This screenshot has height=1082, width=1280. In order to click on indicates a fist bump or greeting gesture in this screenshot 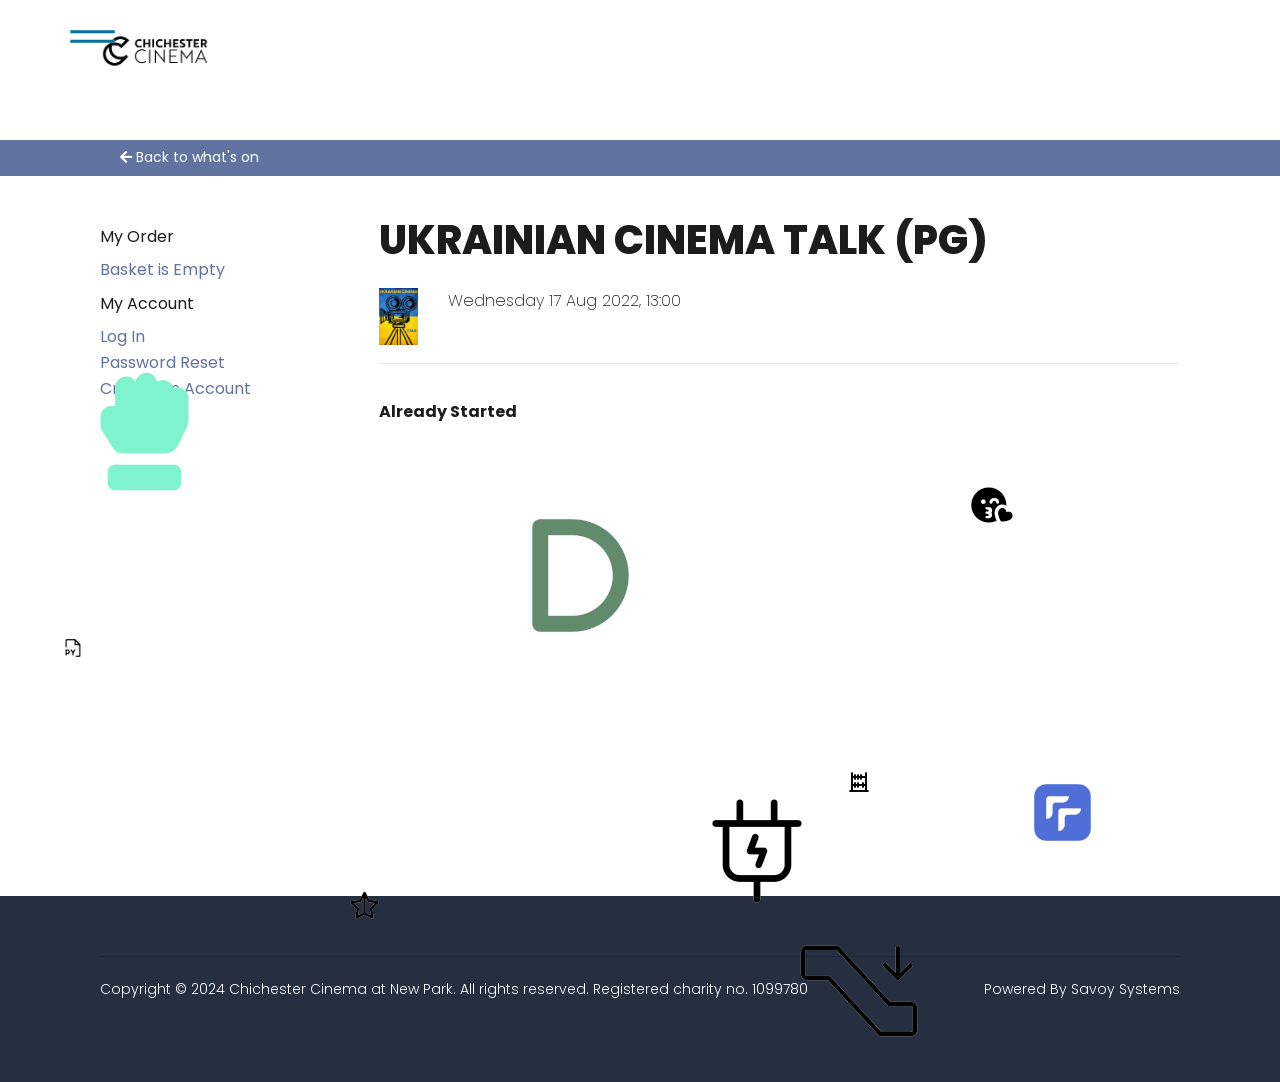, I will do `click(144, 431)`.